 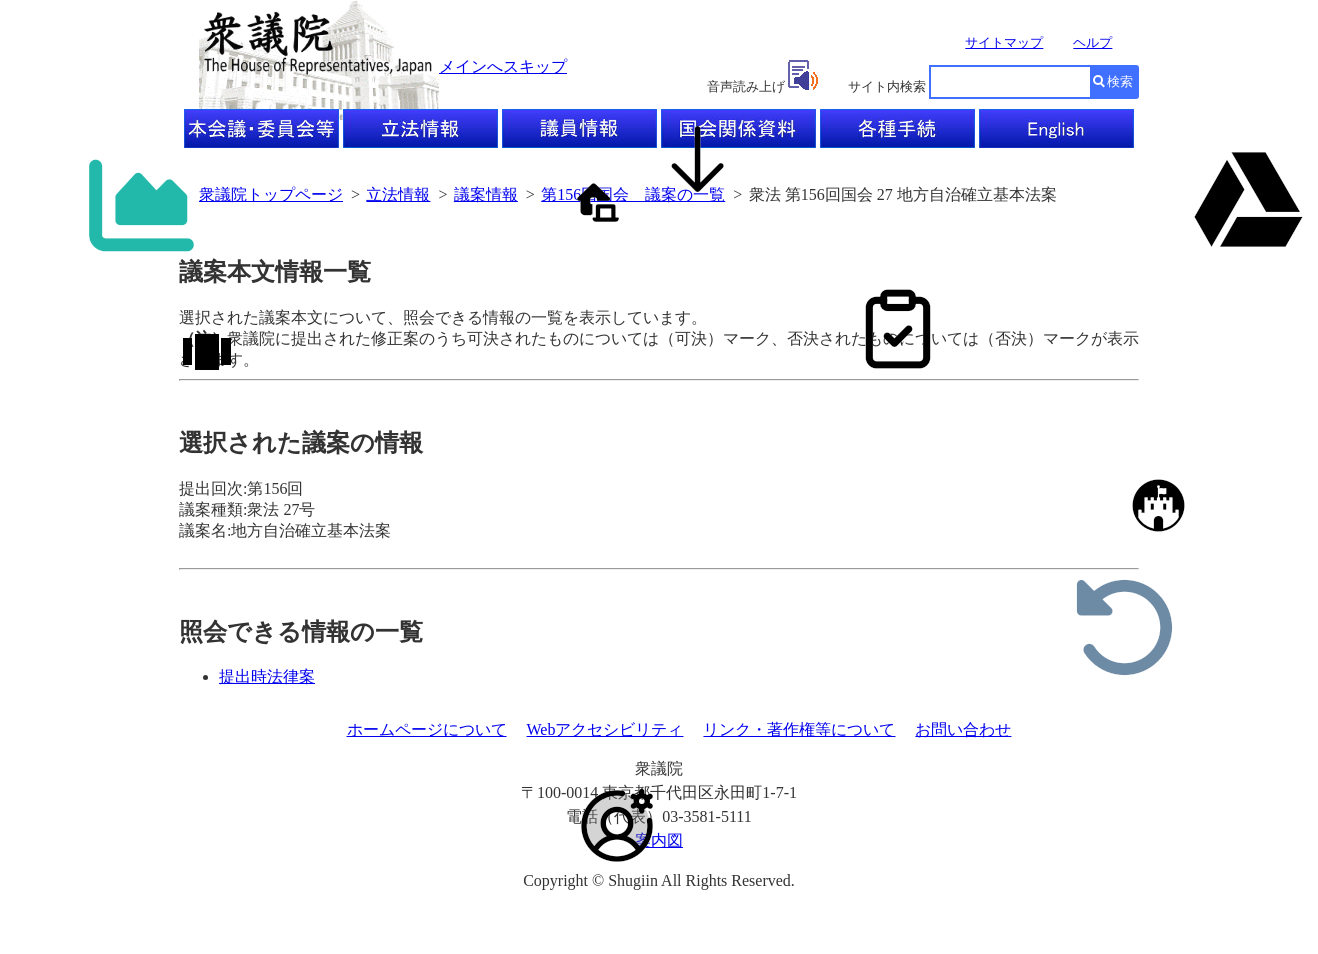 I want to click on work from home or remote work mode, so click(x=598, y=202).